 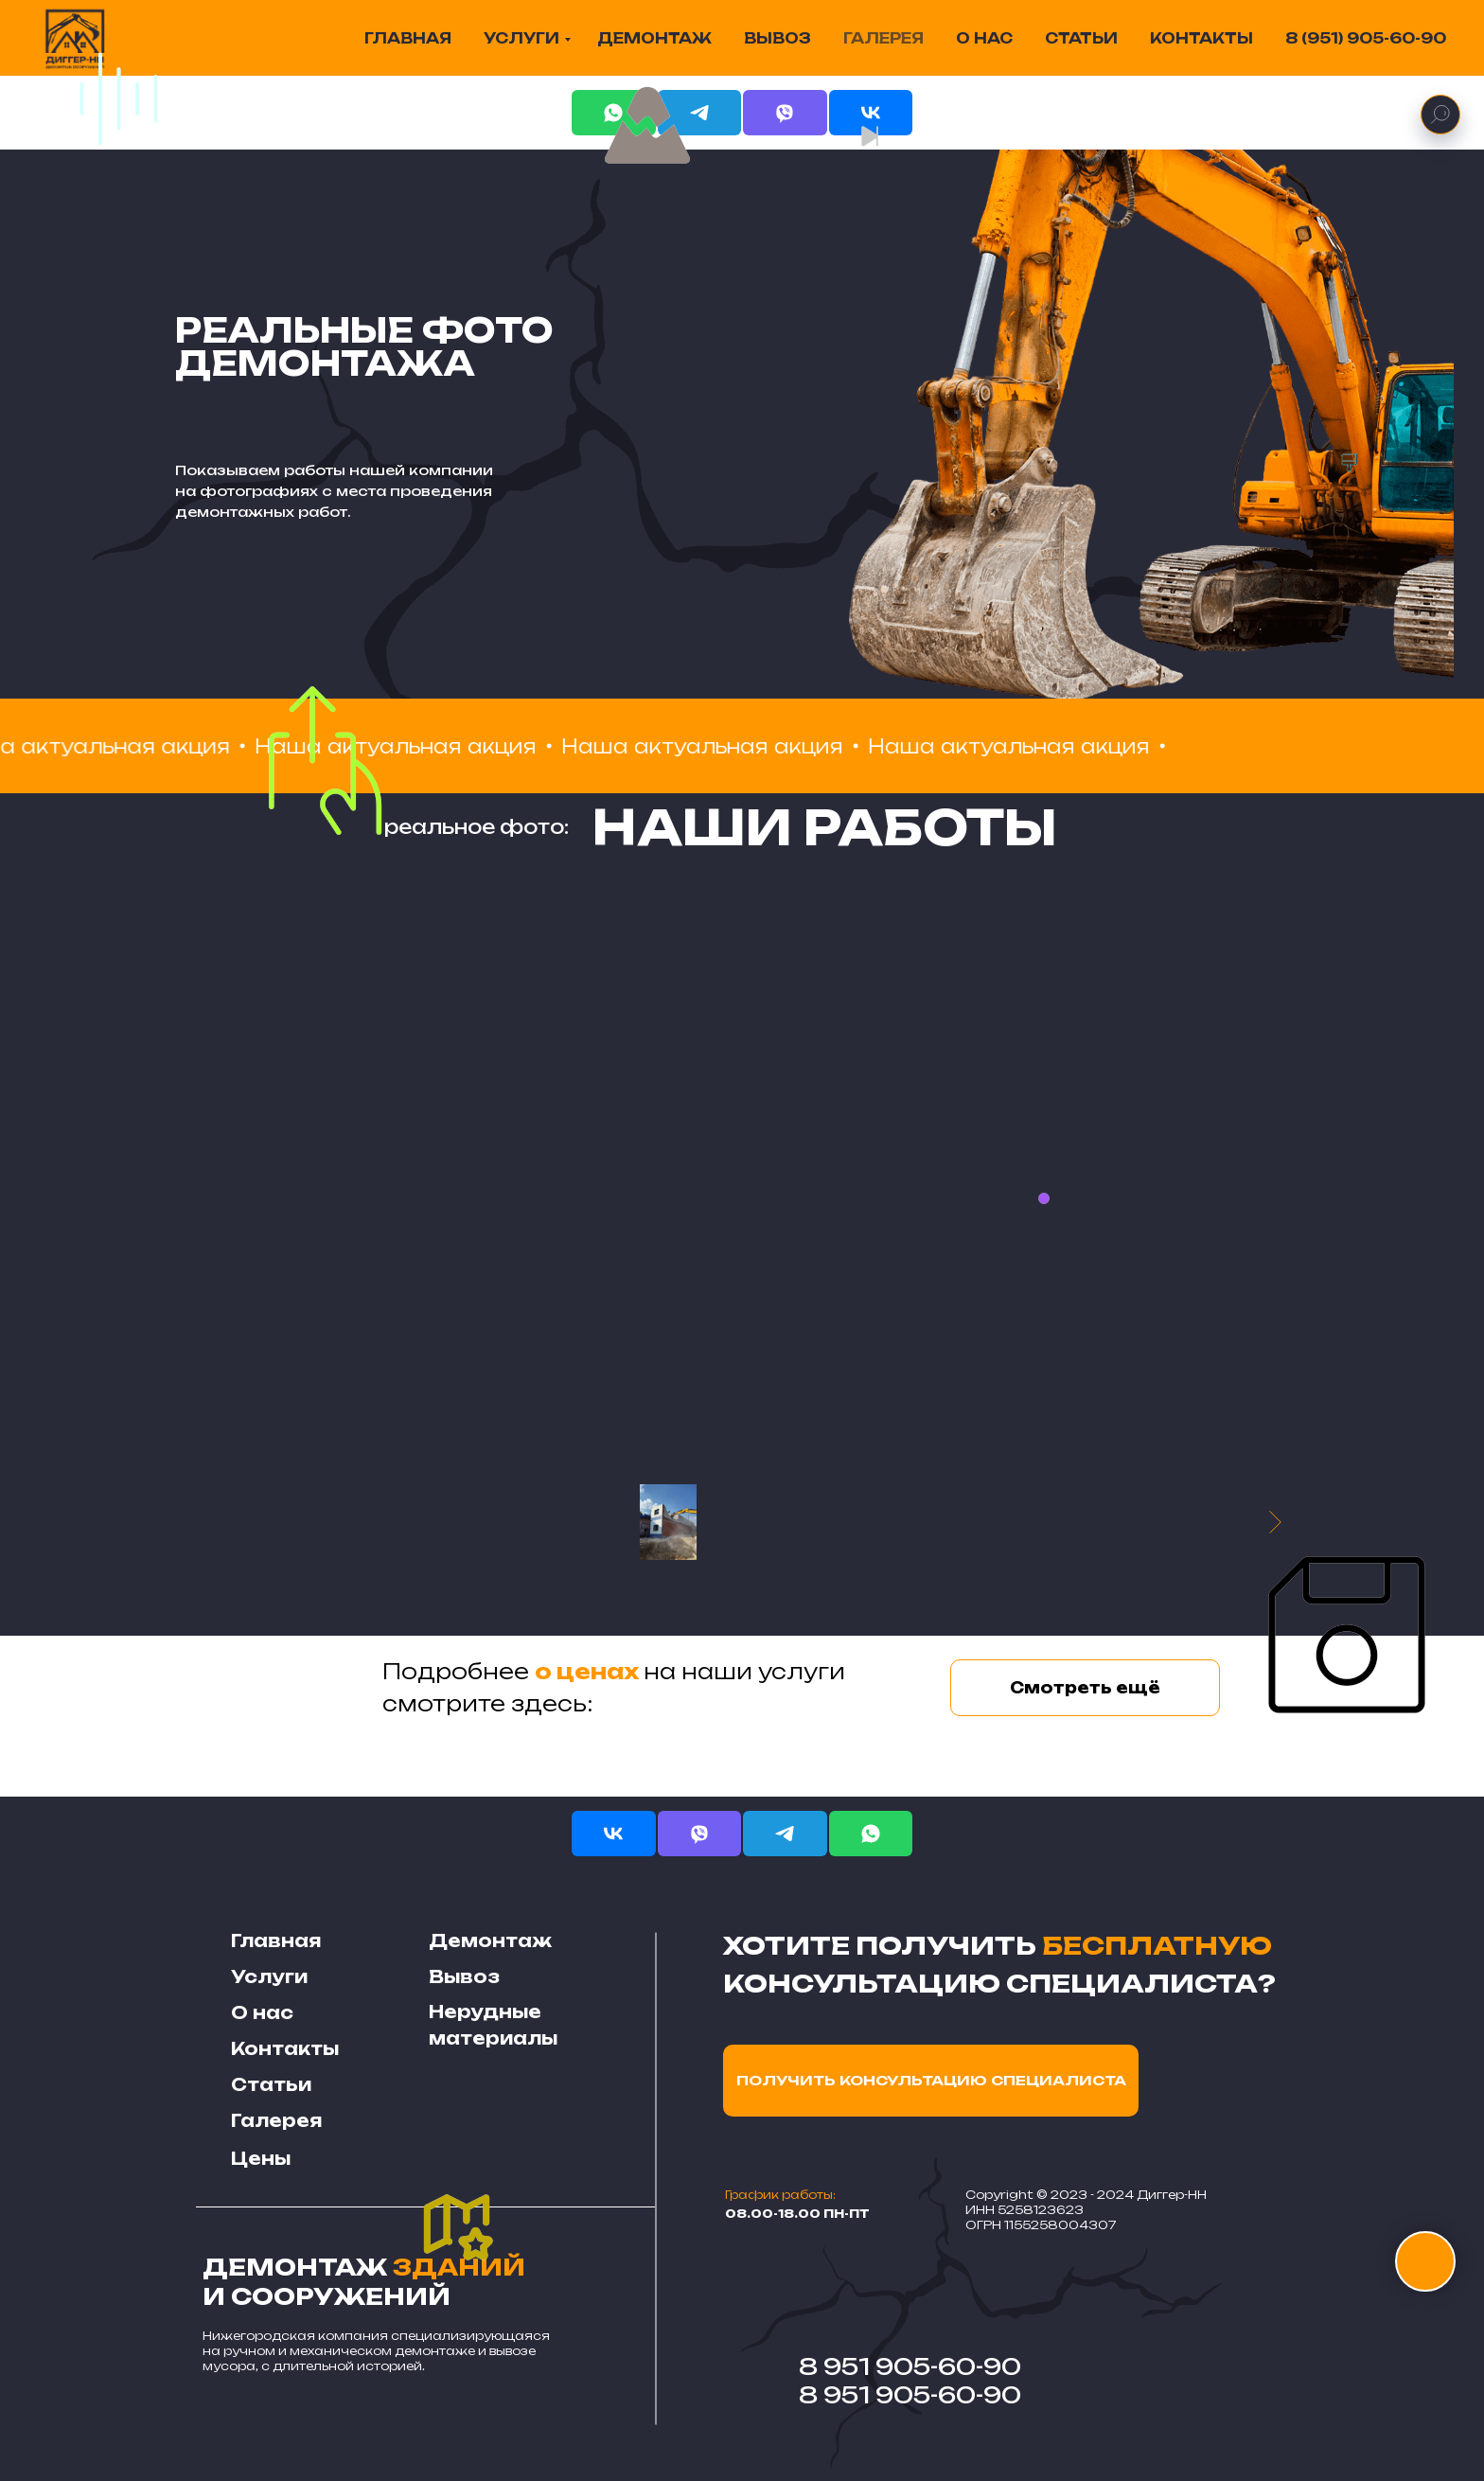 I want to click on view favorite locations on map, so click(x=456, y=2224).